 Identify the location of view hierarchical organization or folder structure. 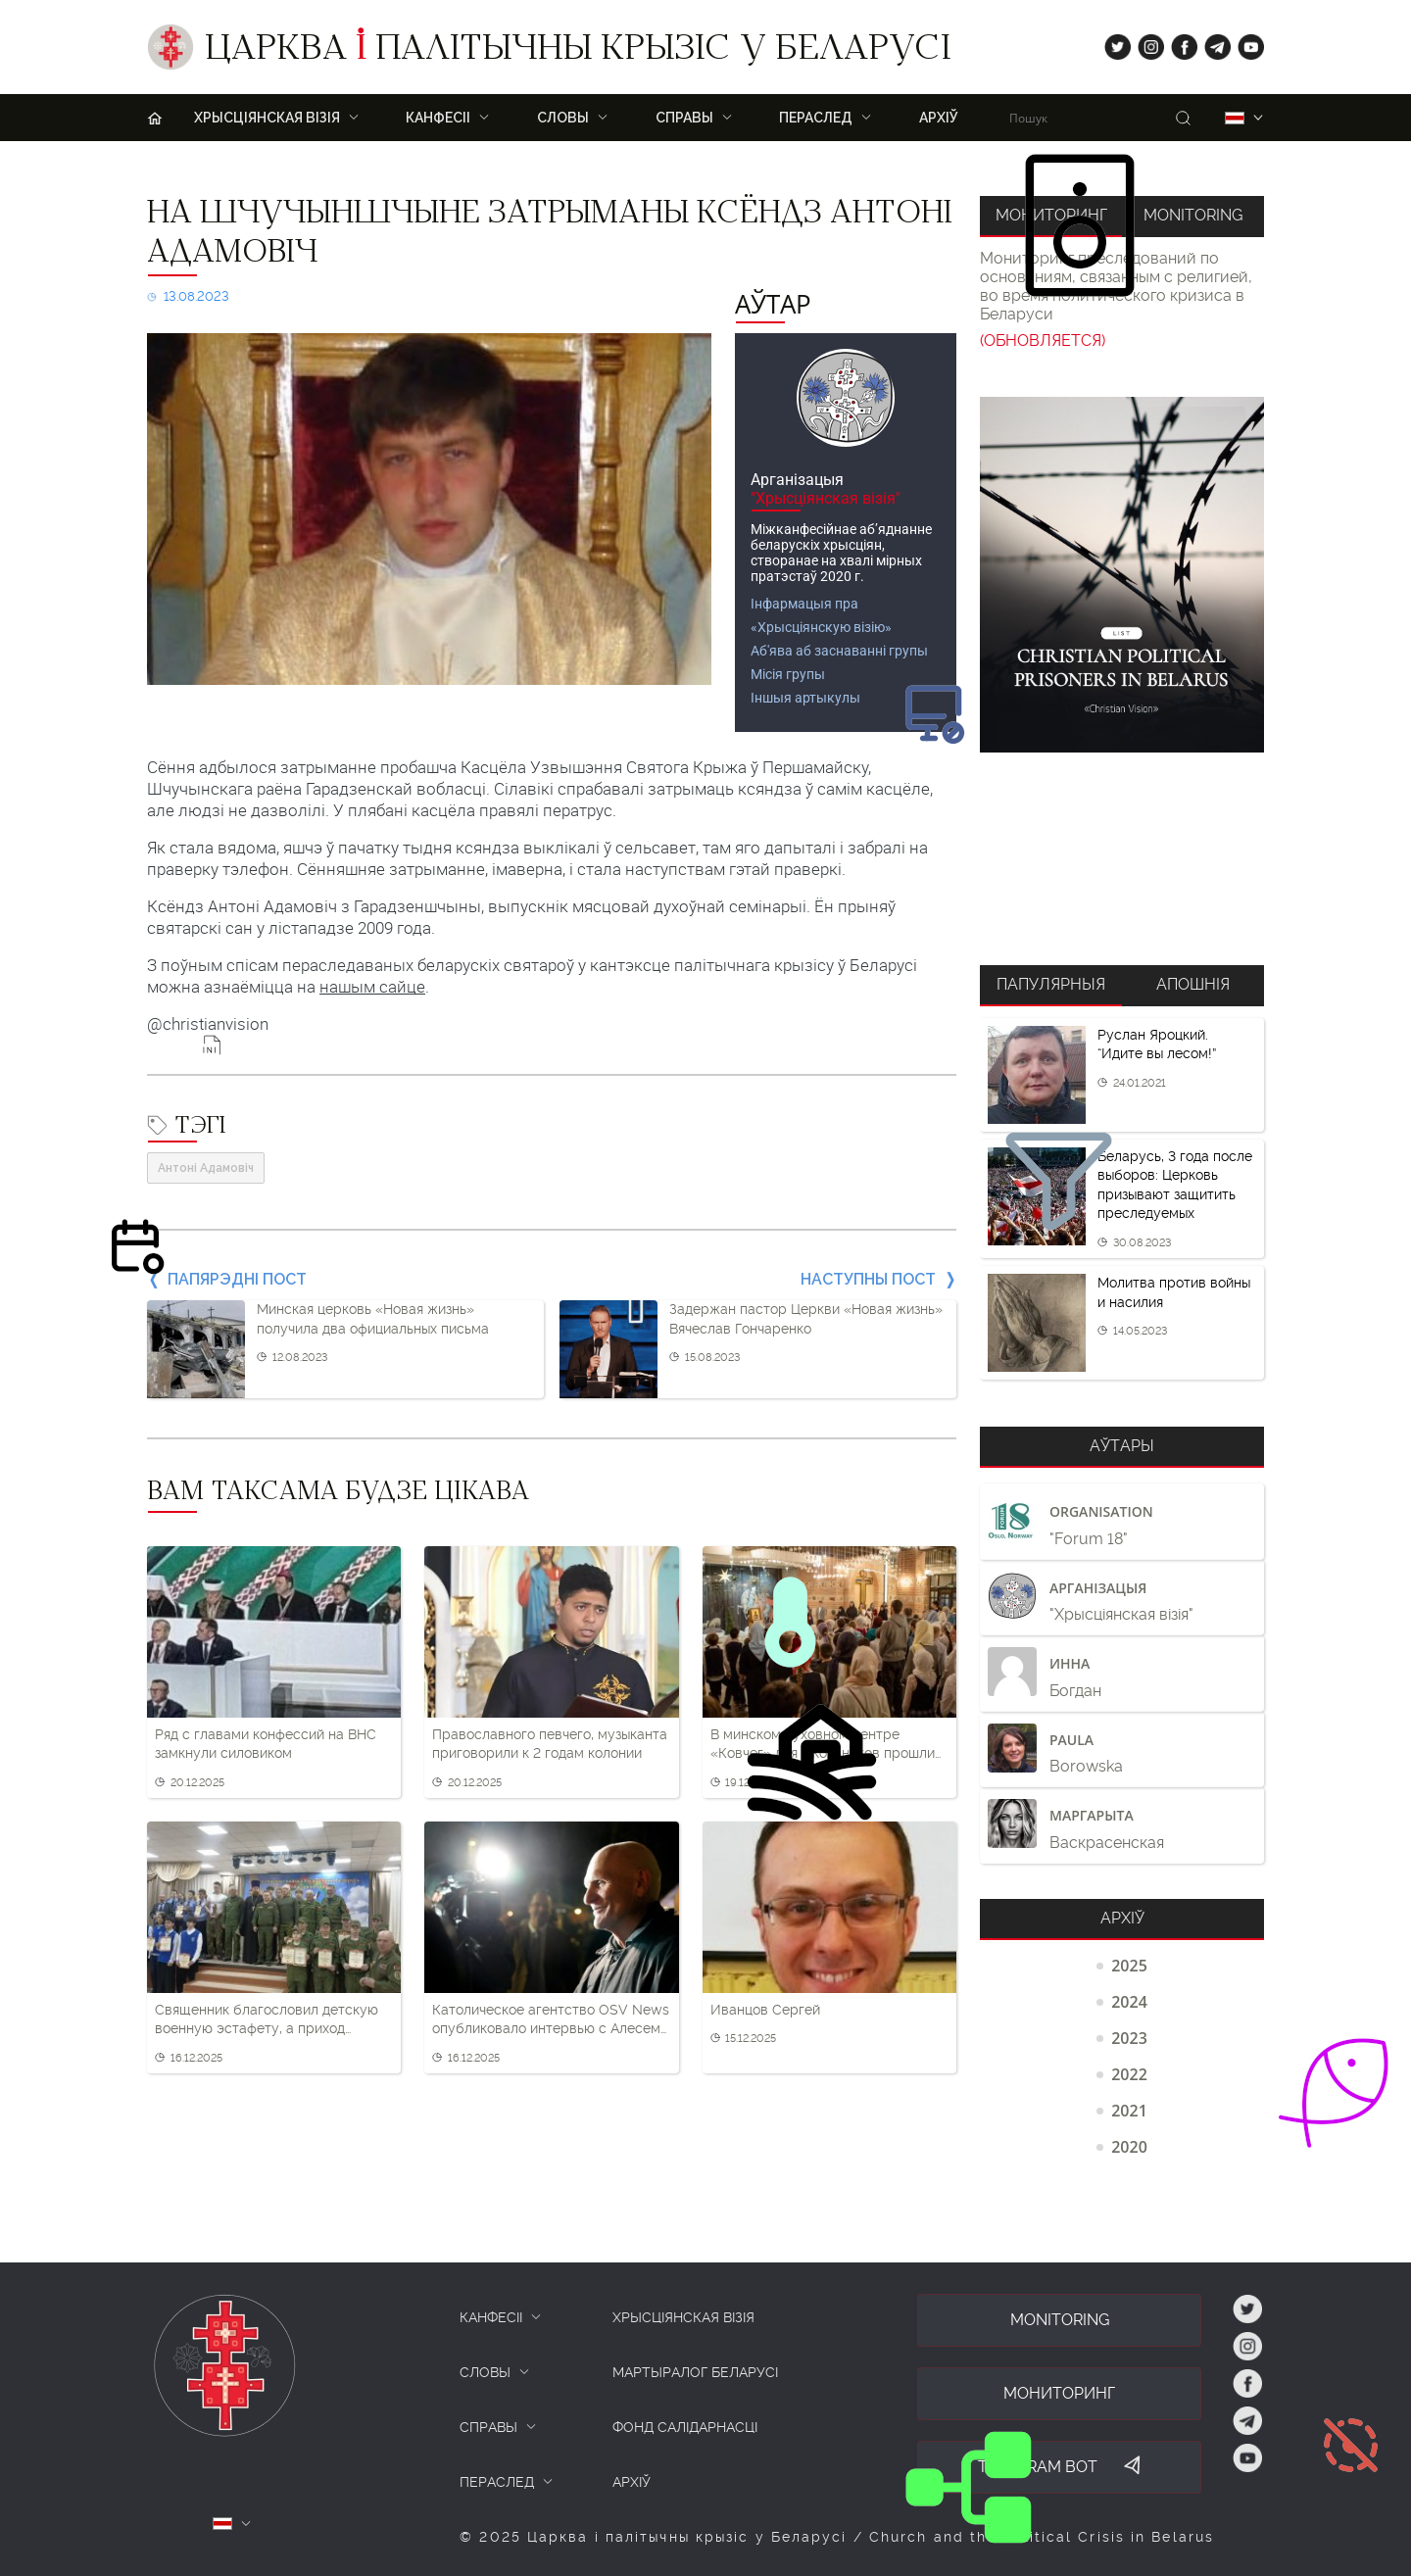
(975, 2487).